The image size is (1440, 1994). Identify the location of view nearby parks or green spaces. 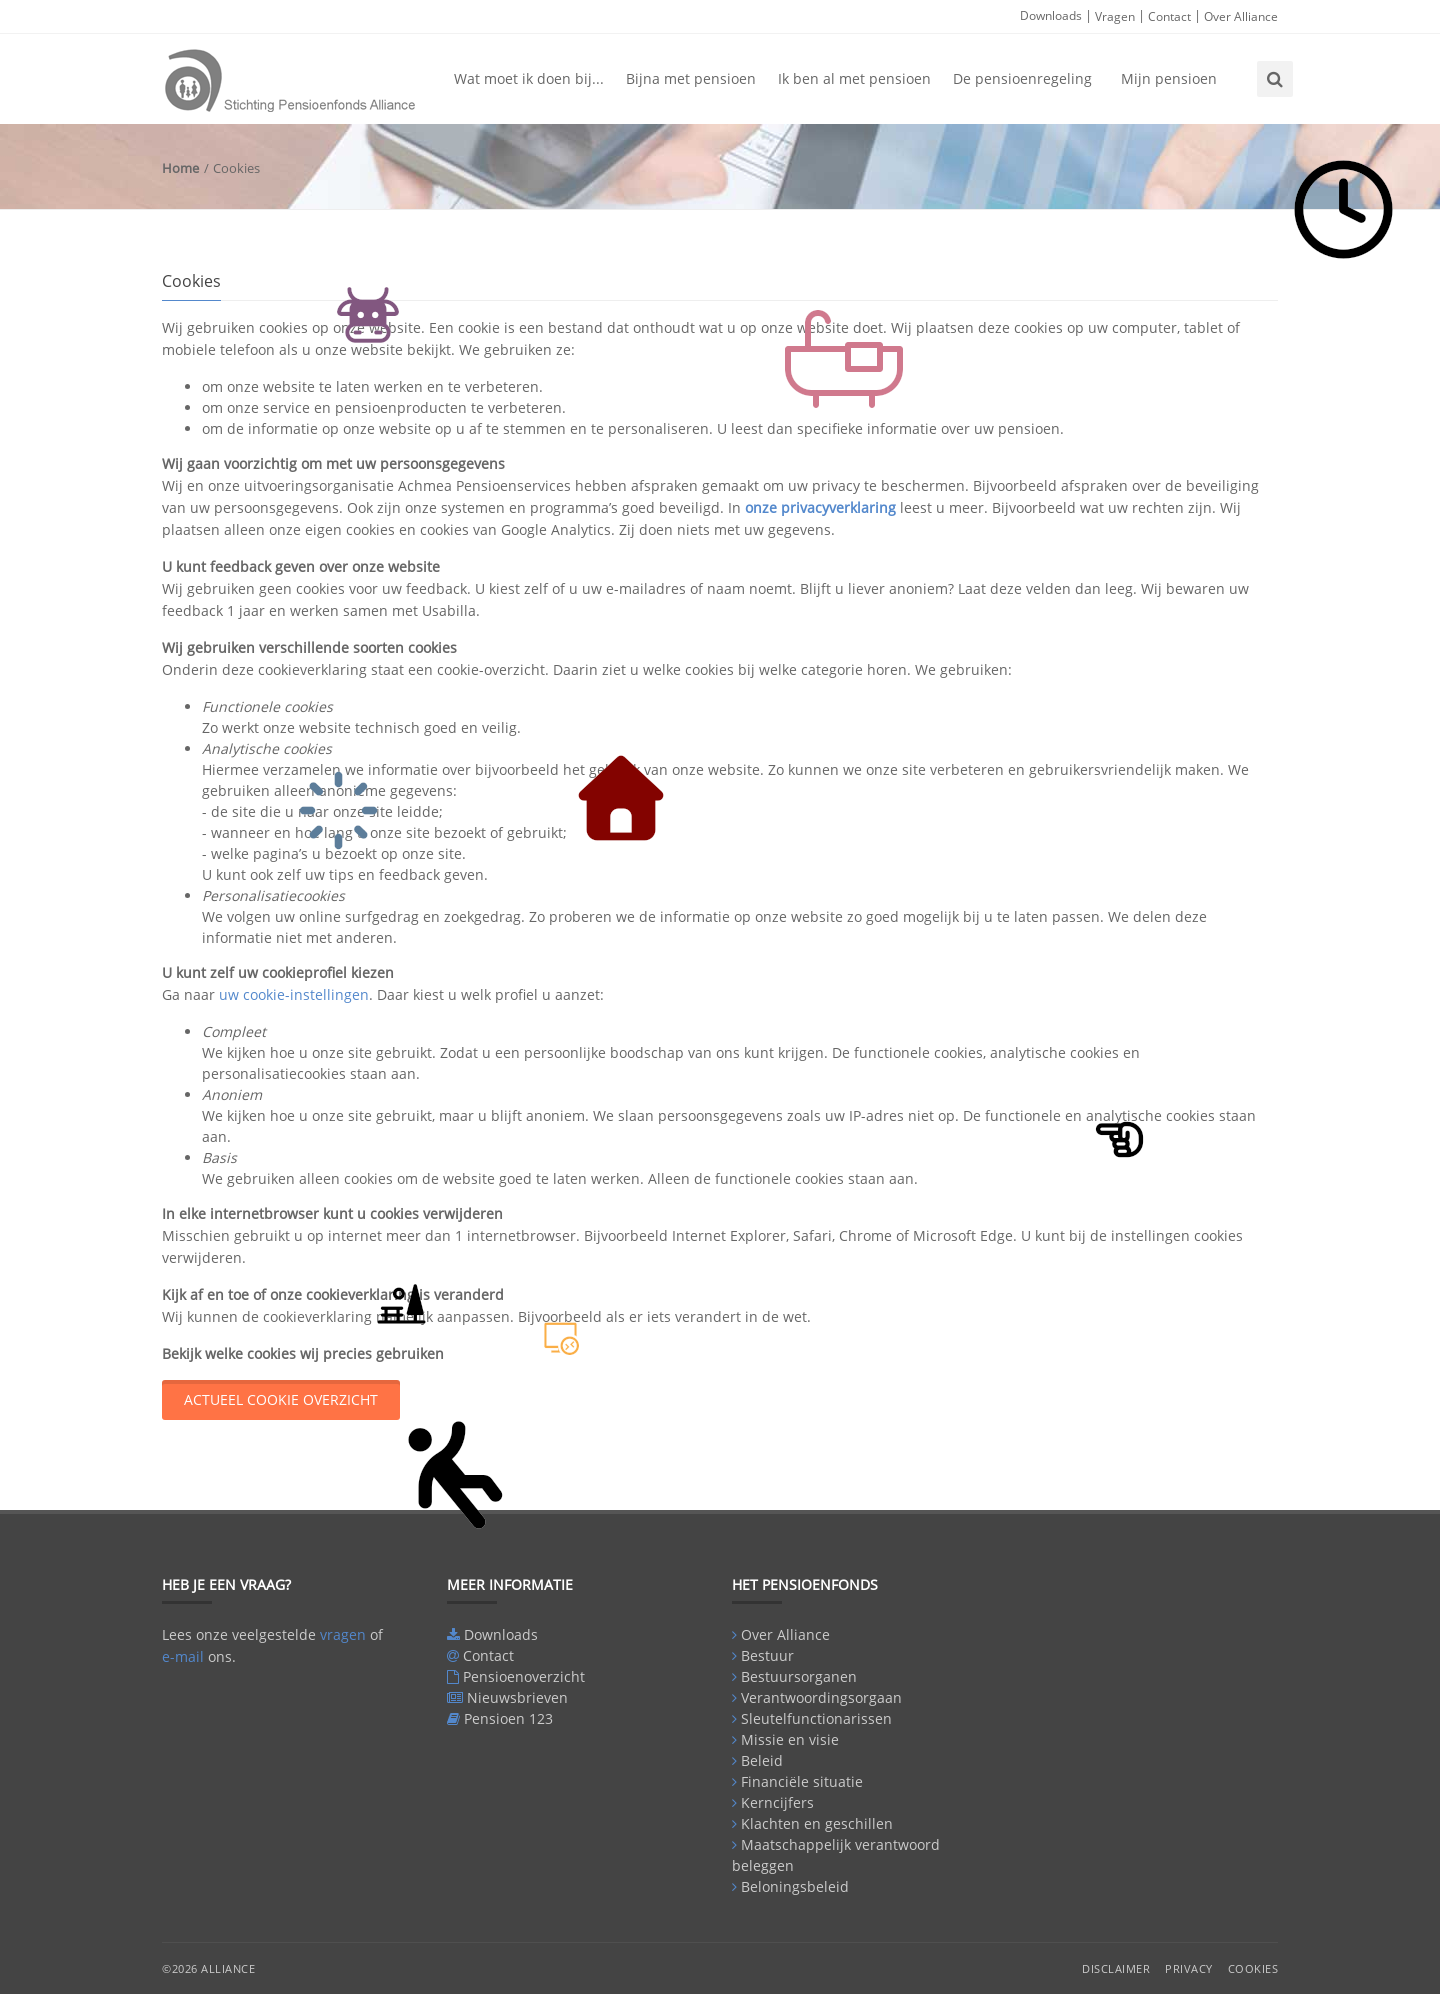
(401, 1306).